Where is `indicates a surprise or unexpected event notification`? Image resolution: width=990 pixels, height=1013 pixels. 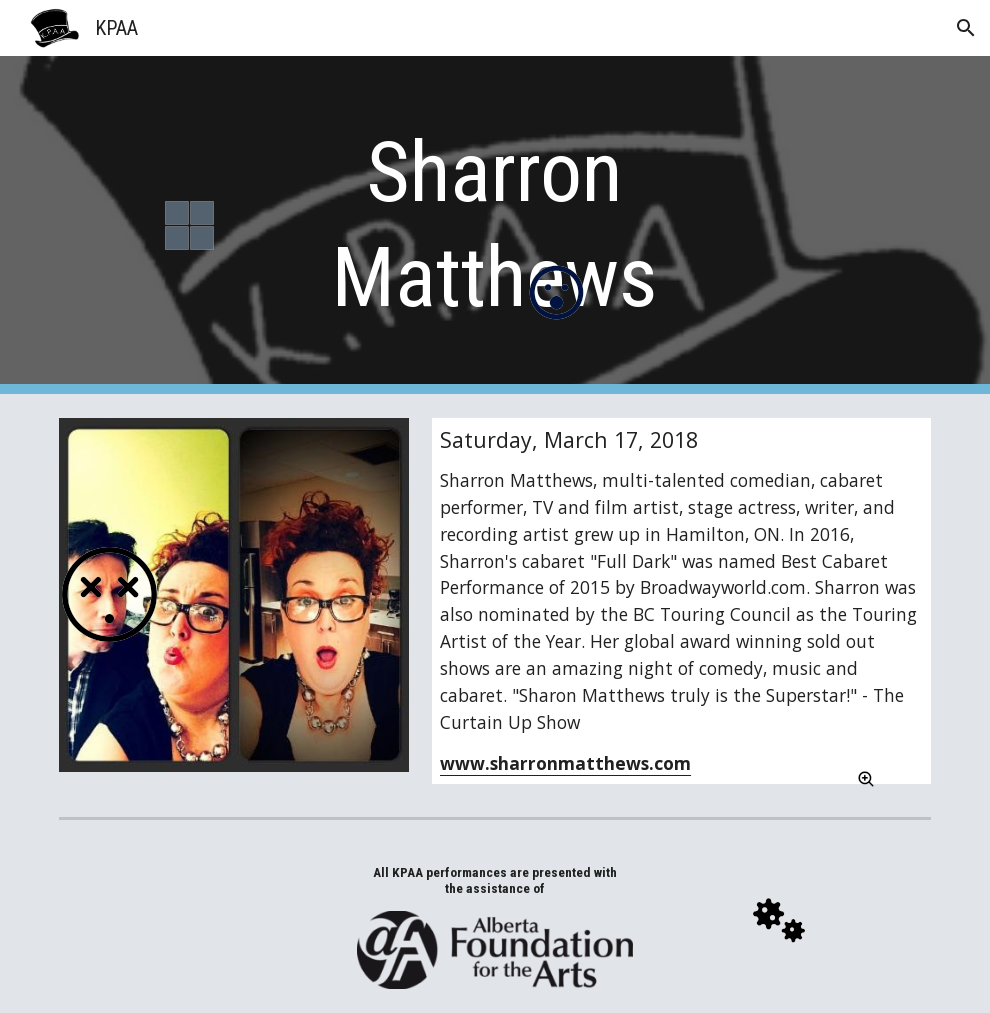 indicates a surprise or unexpected event notification is located at coordinates (556, 292).